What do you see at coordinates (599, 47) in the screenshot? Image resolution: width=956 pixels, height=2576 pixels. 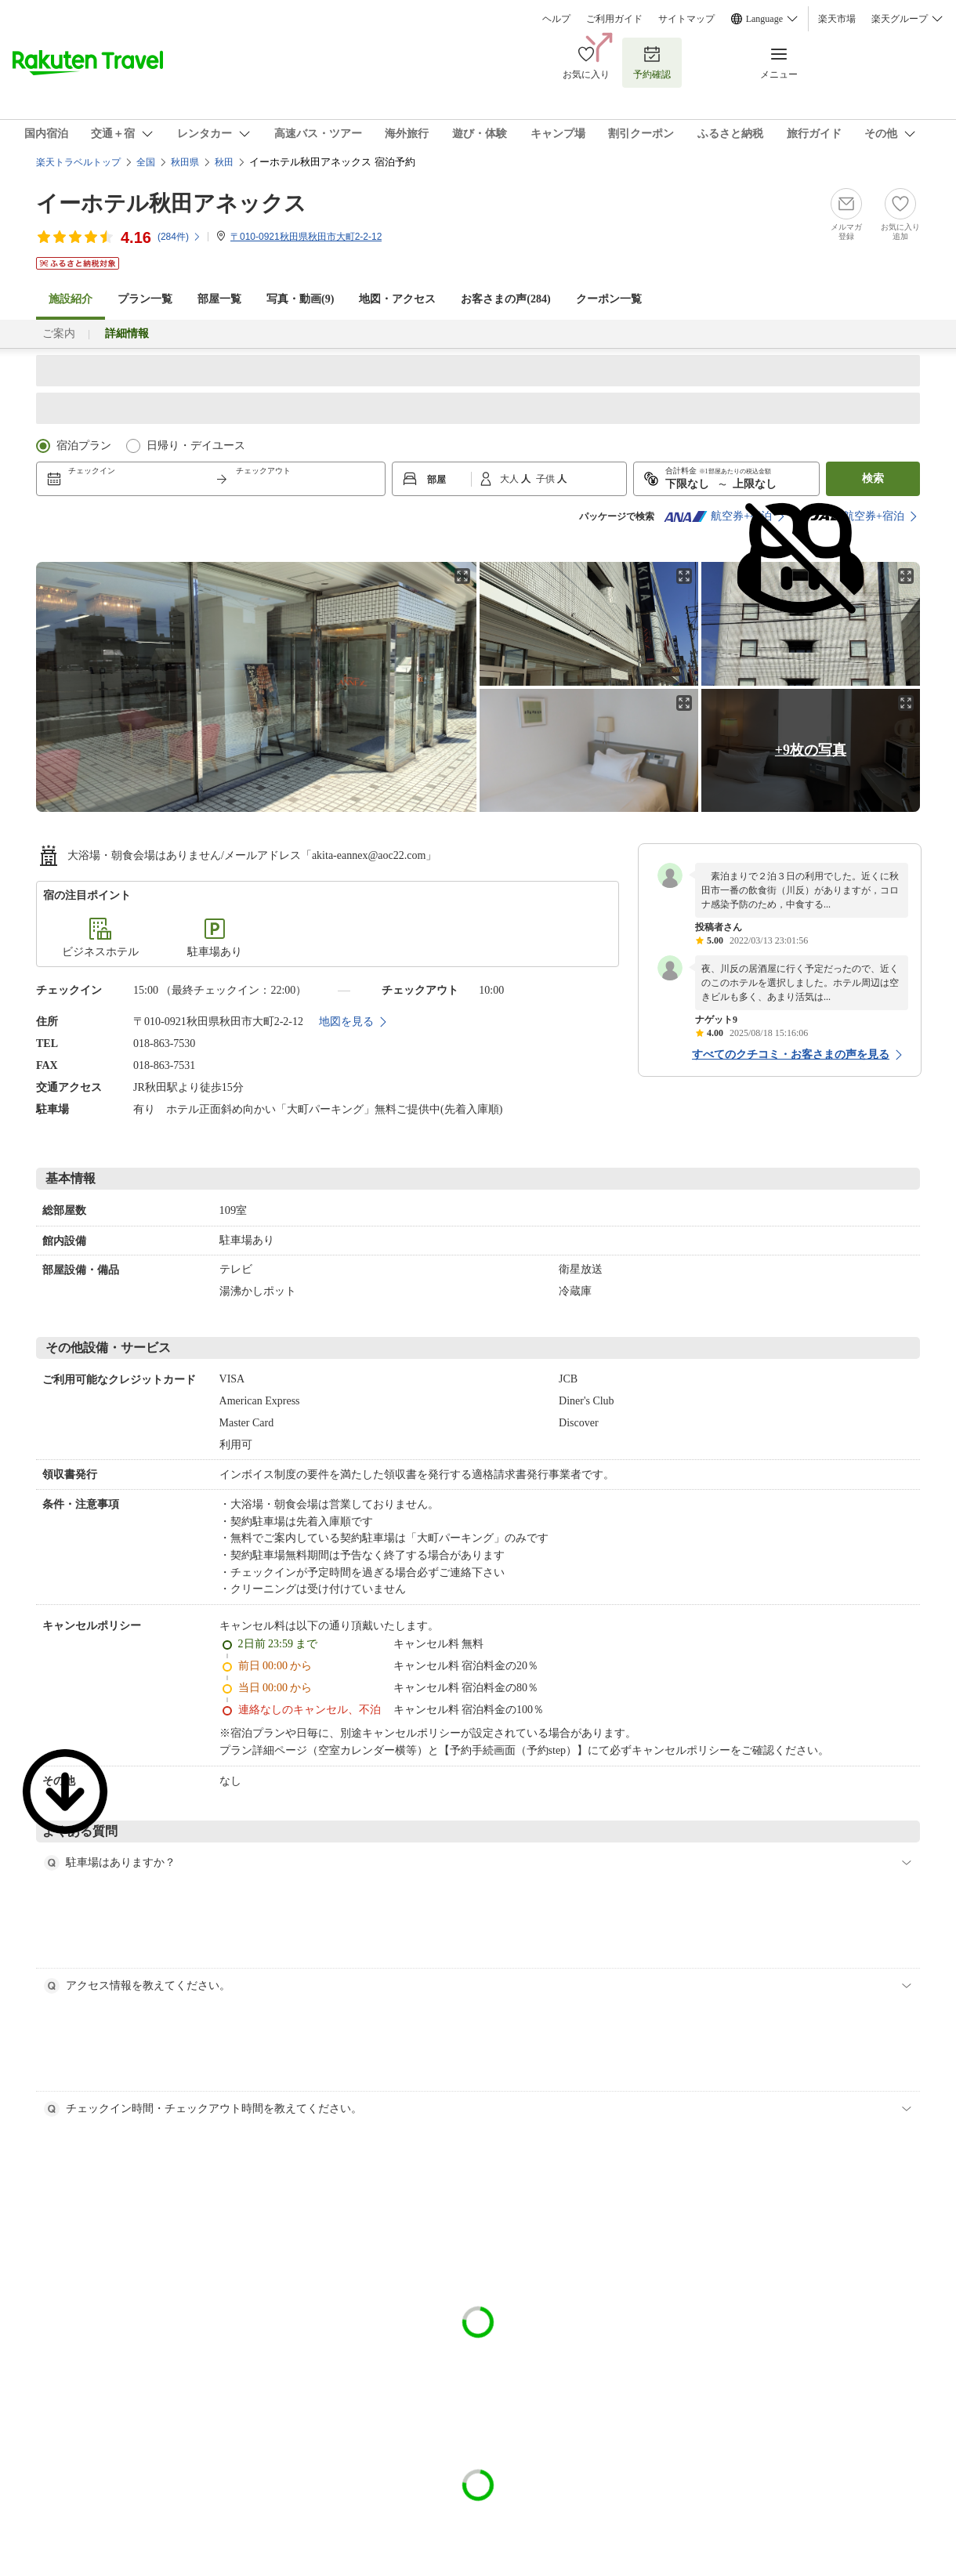 I see `bear right at the fork` at bounding box center [599, 47].